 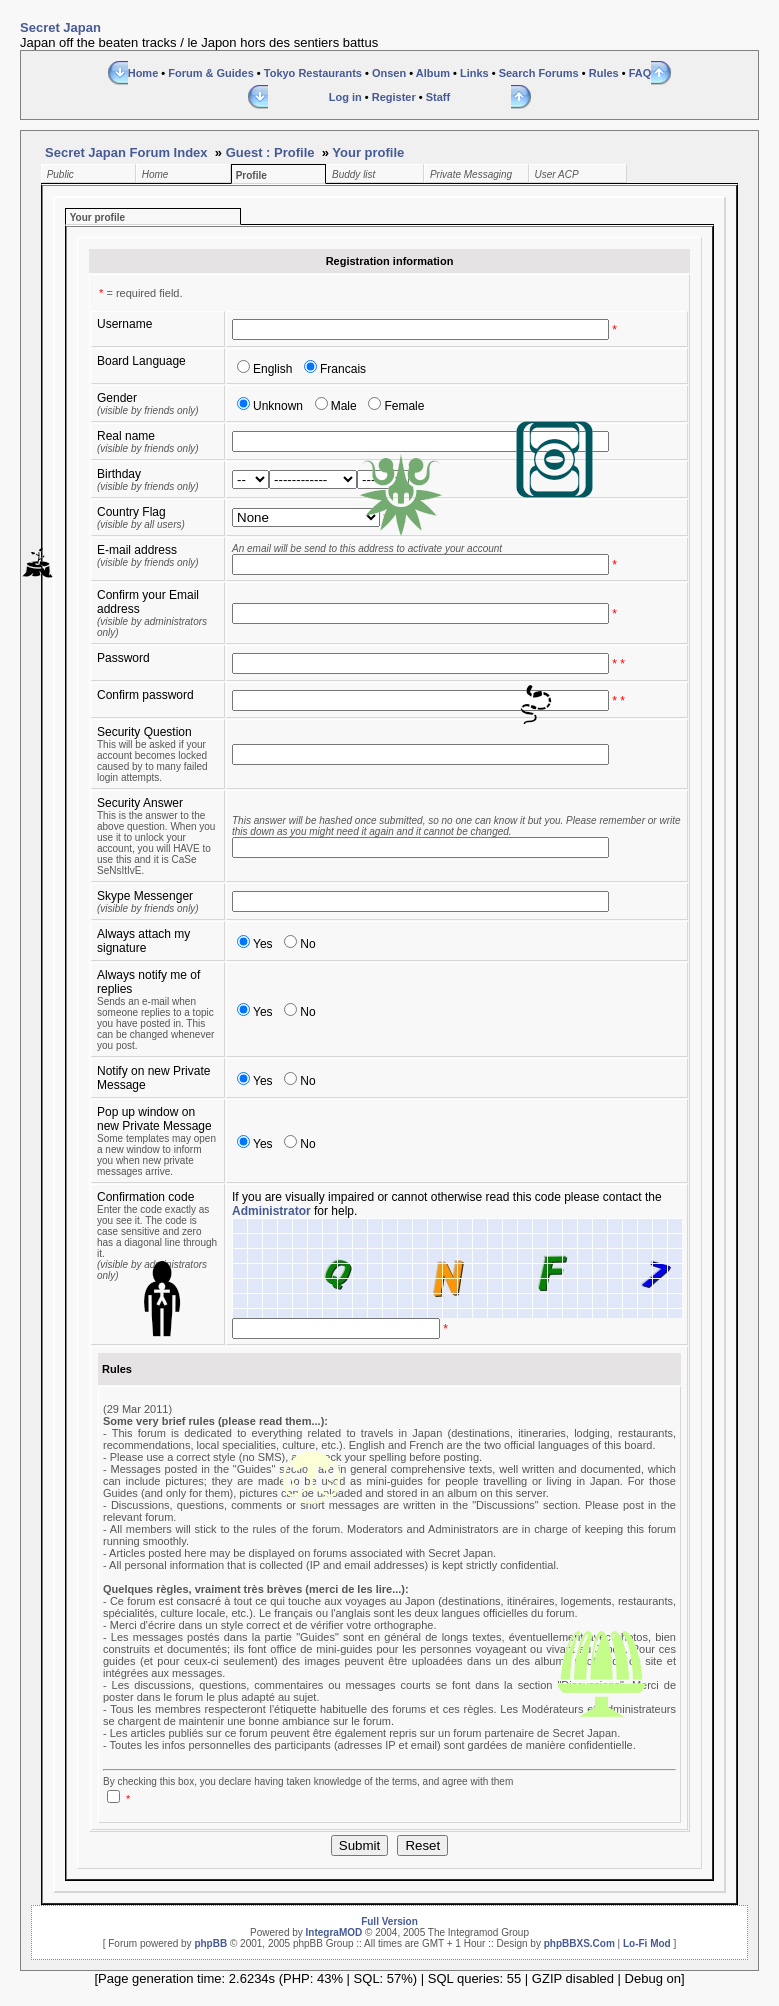 What do you see at coordinates (161, 1298) in the screenshot?
I see `access meditation or mindfulness features` at bounding box center [161, 1298].